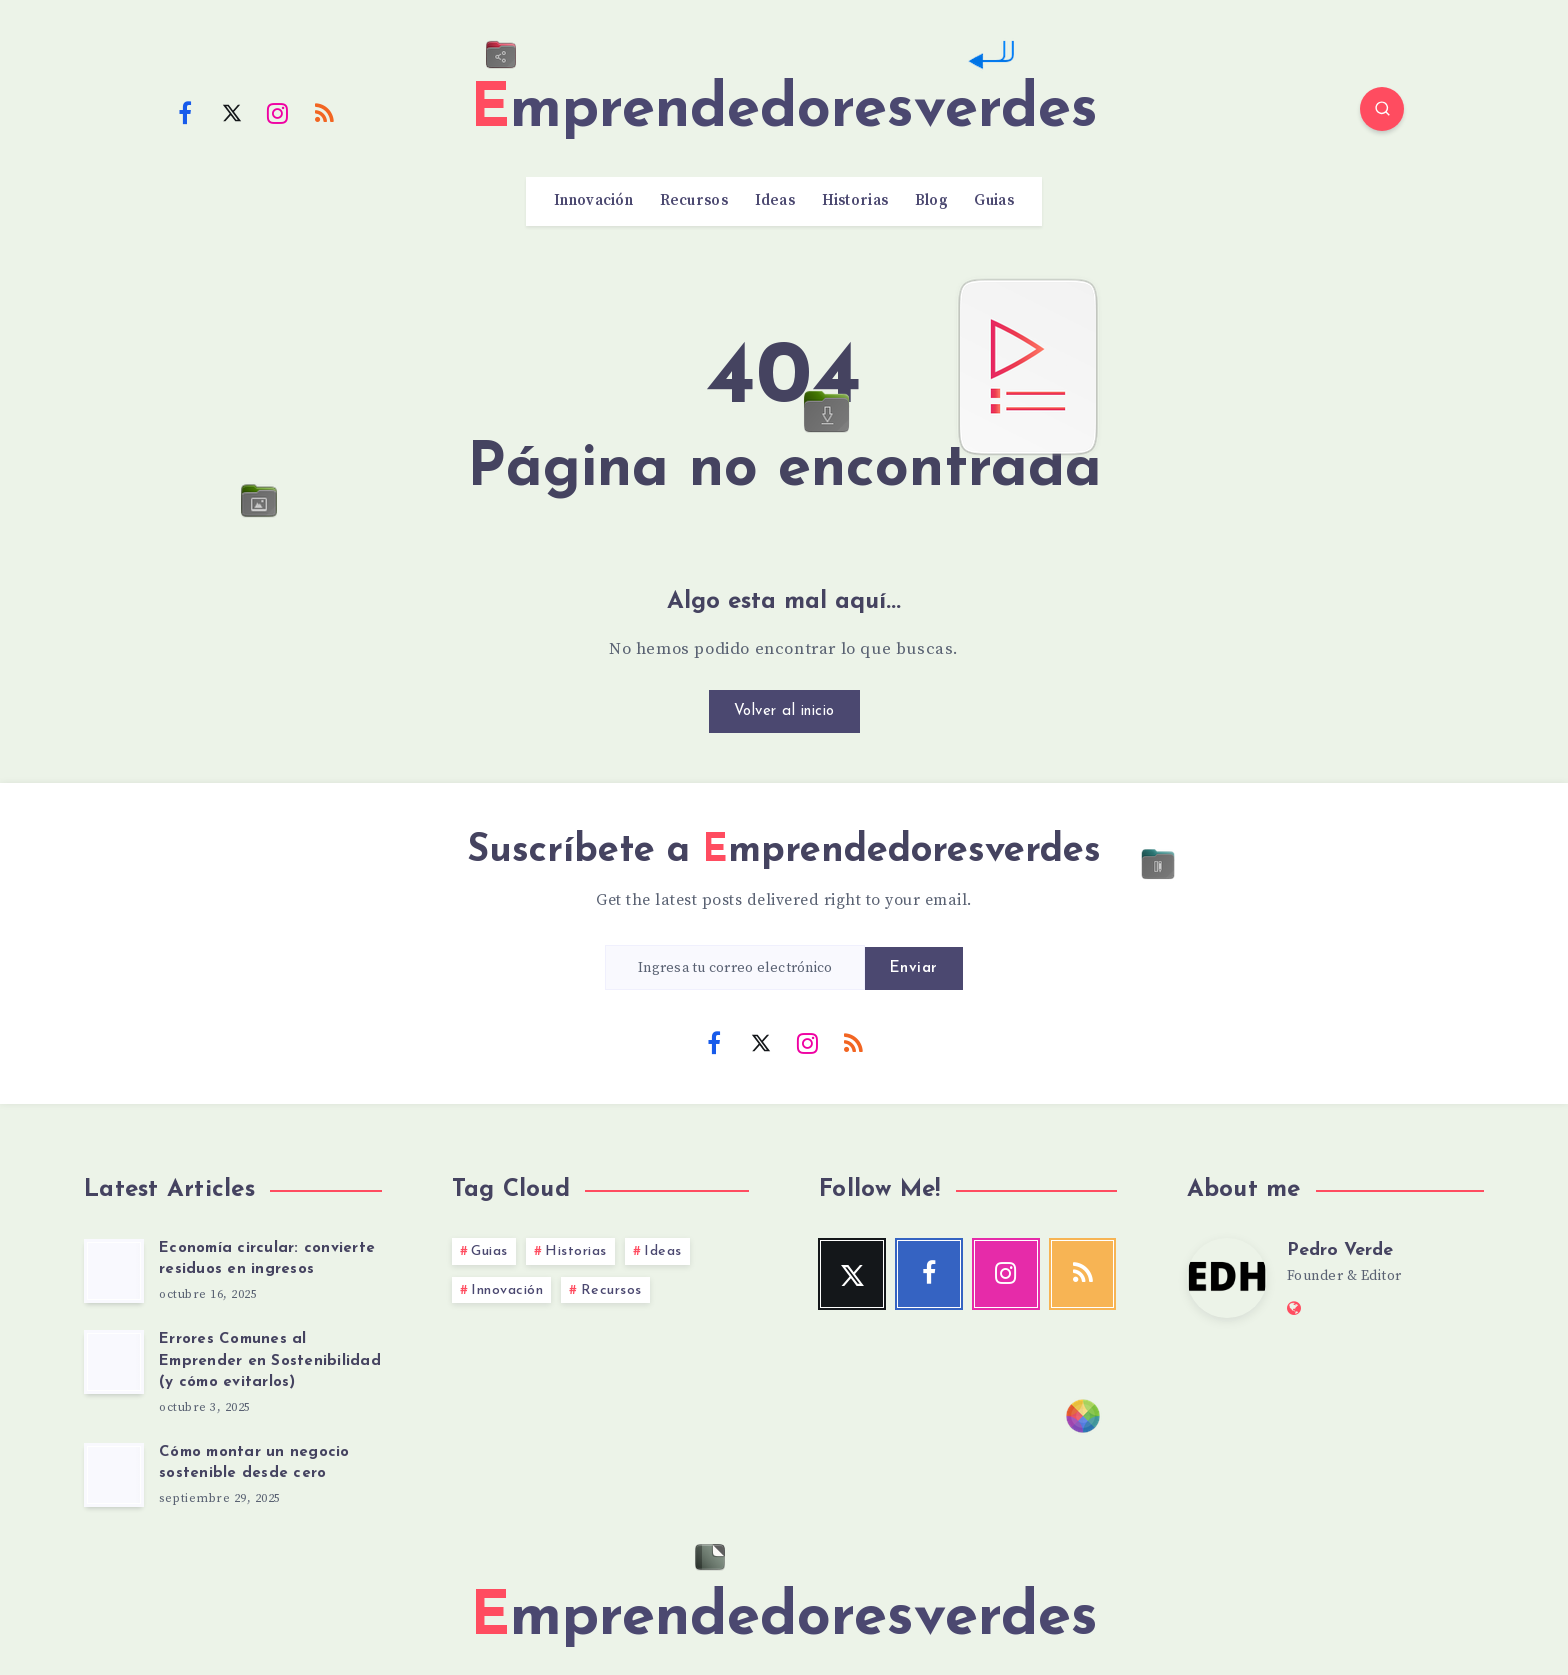  I want to click on open color picker tool, so click(1083, 1416).